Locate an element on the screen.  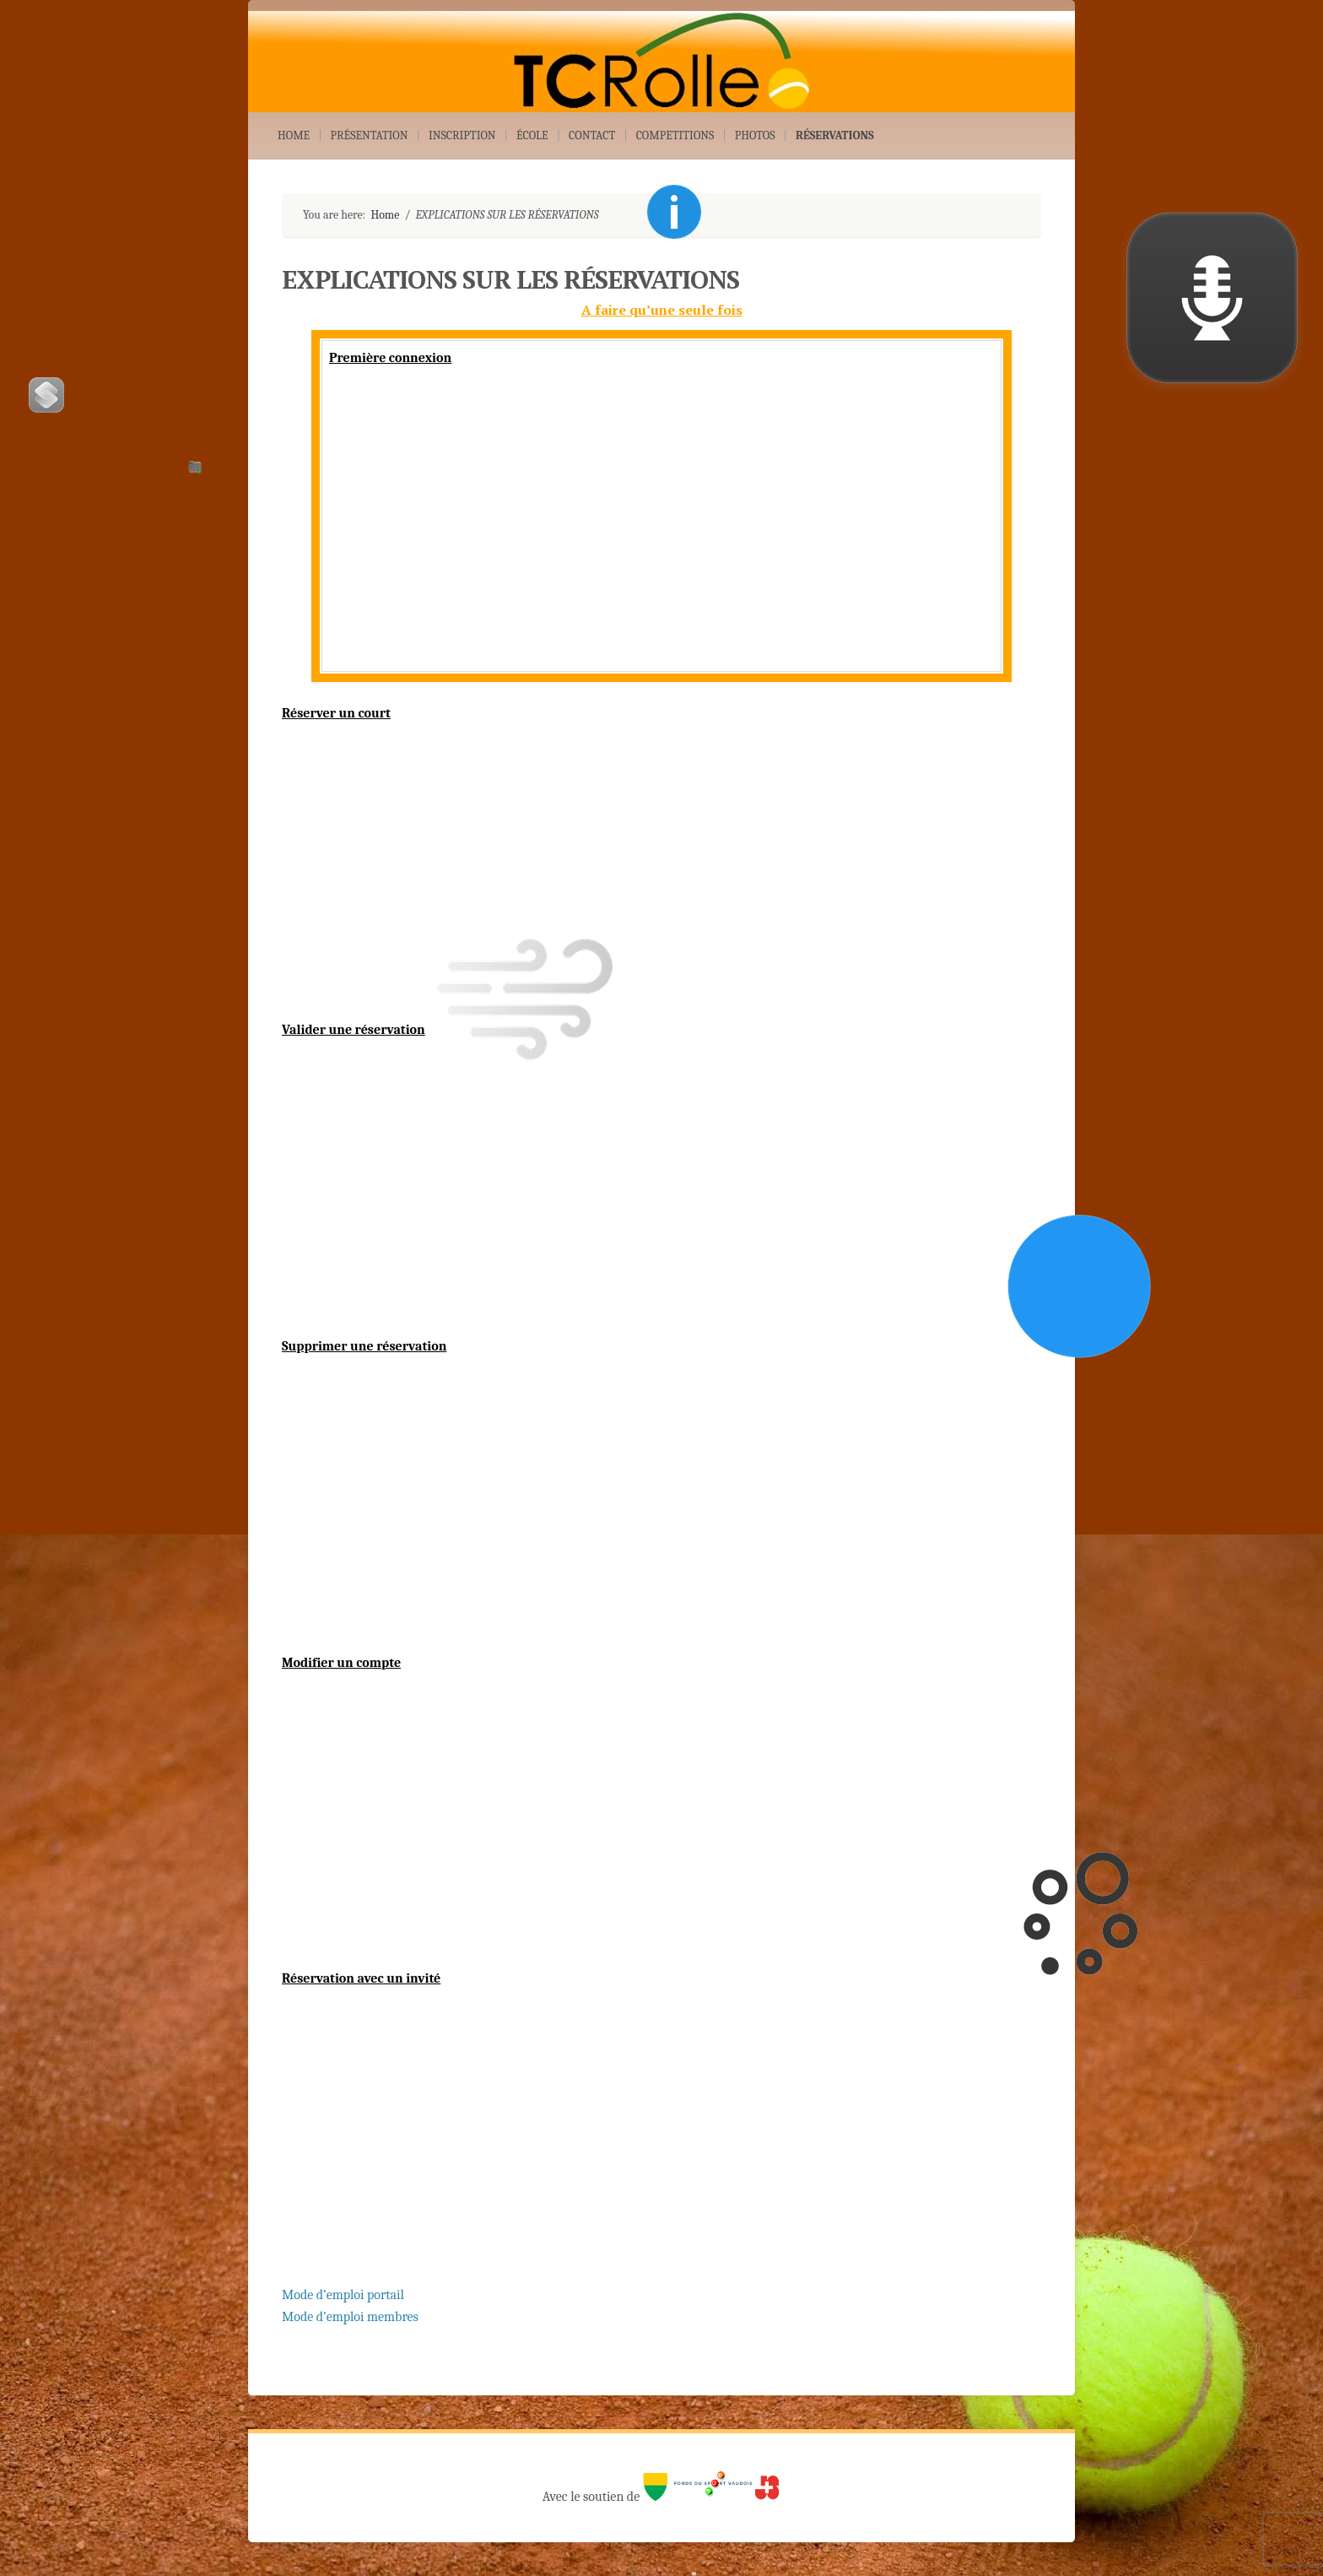
open podcast or audio recording app is located at coordinates (1212, 300).